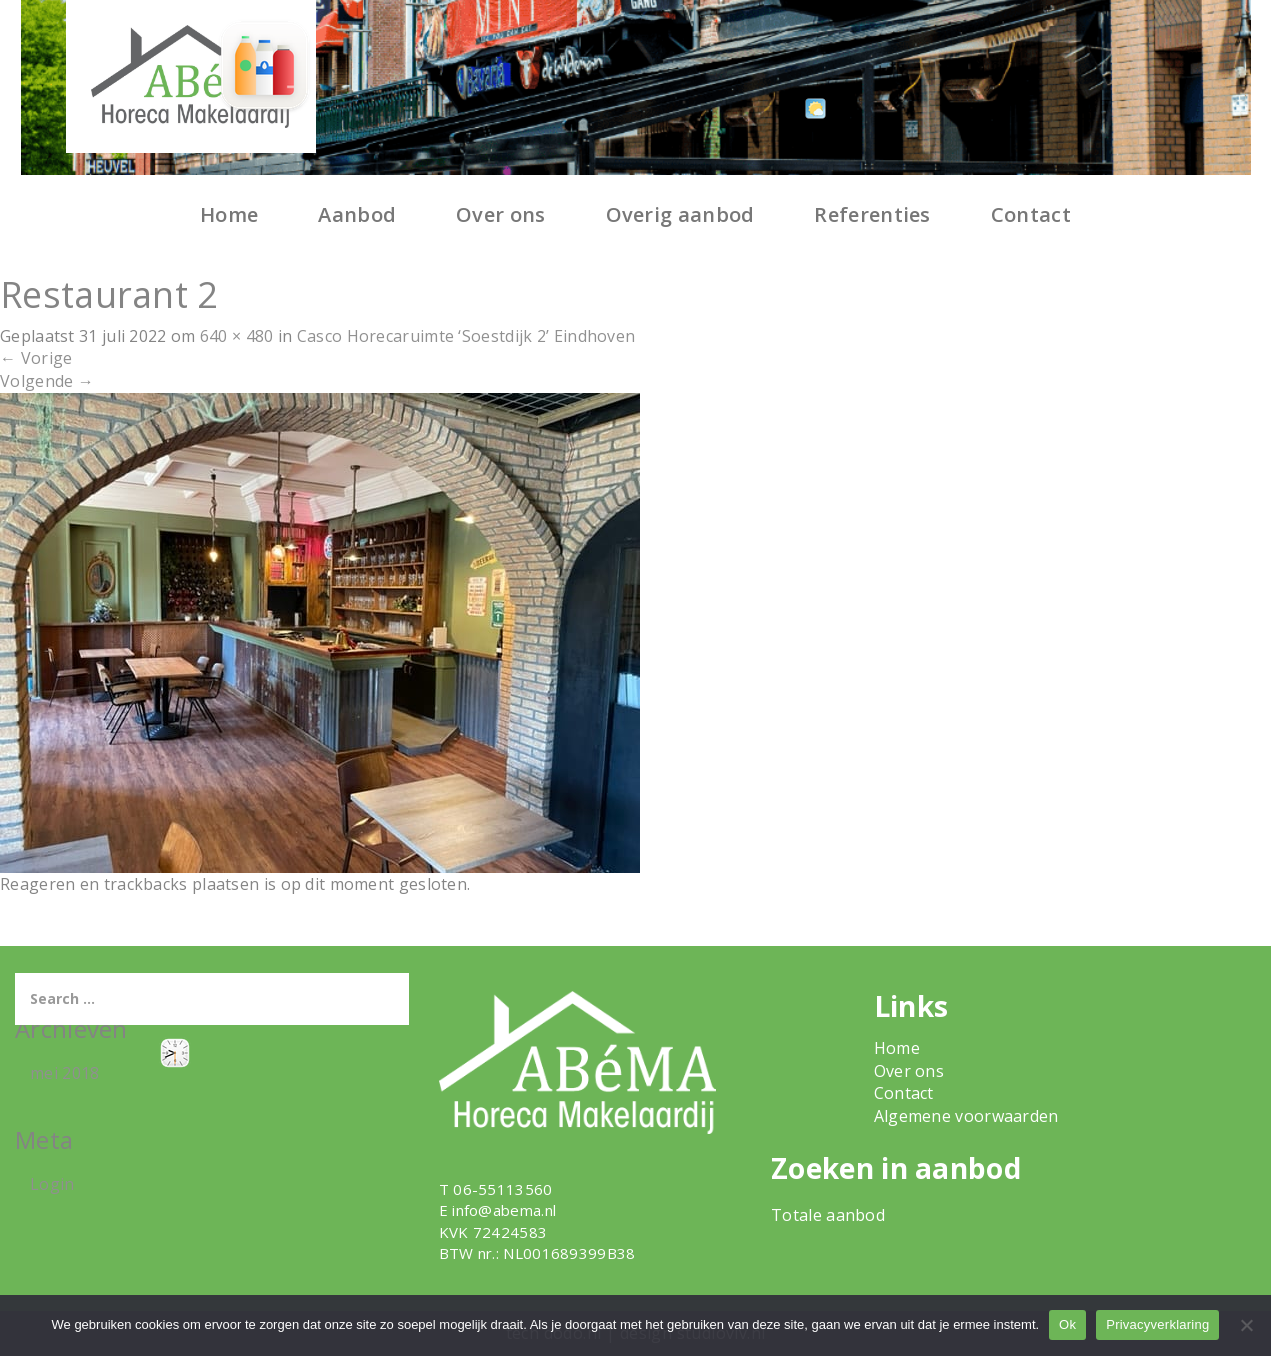 Image resolution: width=1271 pixels, height=1356 pixels. What do you see at coordinates (264, 65) in the screenshot?
I see `open Bottles app to run Windows software` at bounding box center [264, 65].